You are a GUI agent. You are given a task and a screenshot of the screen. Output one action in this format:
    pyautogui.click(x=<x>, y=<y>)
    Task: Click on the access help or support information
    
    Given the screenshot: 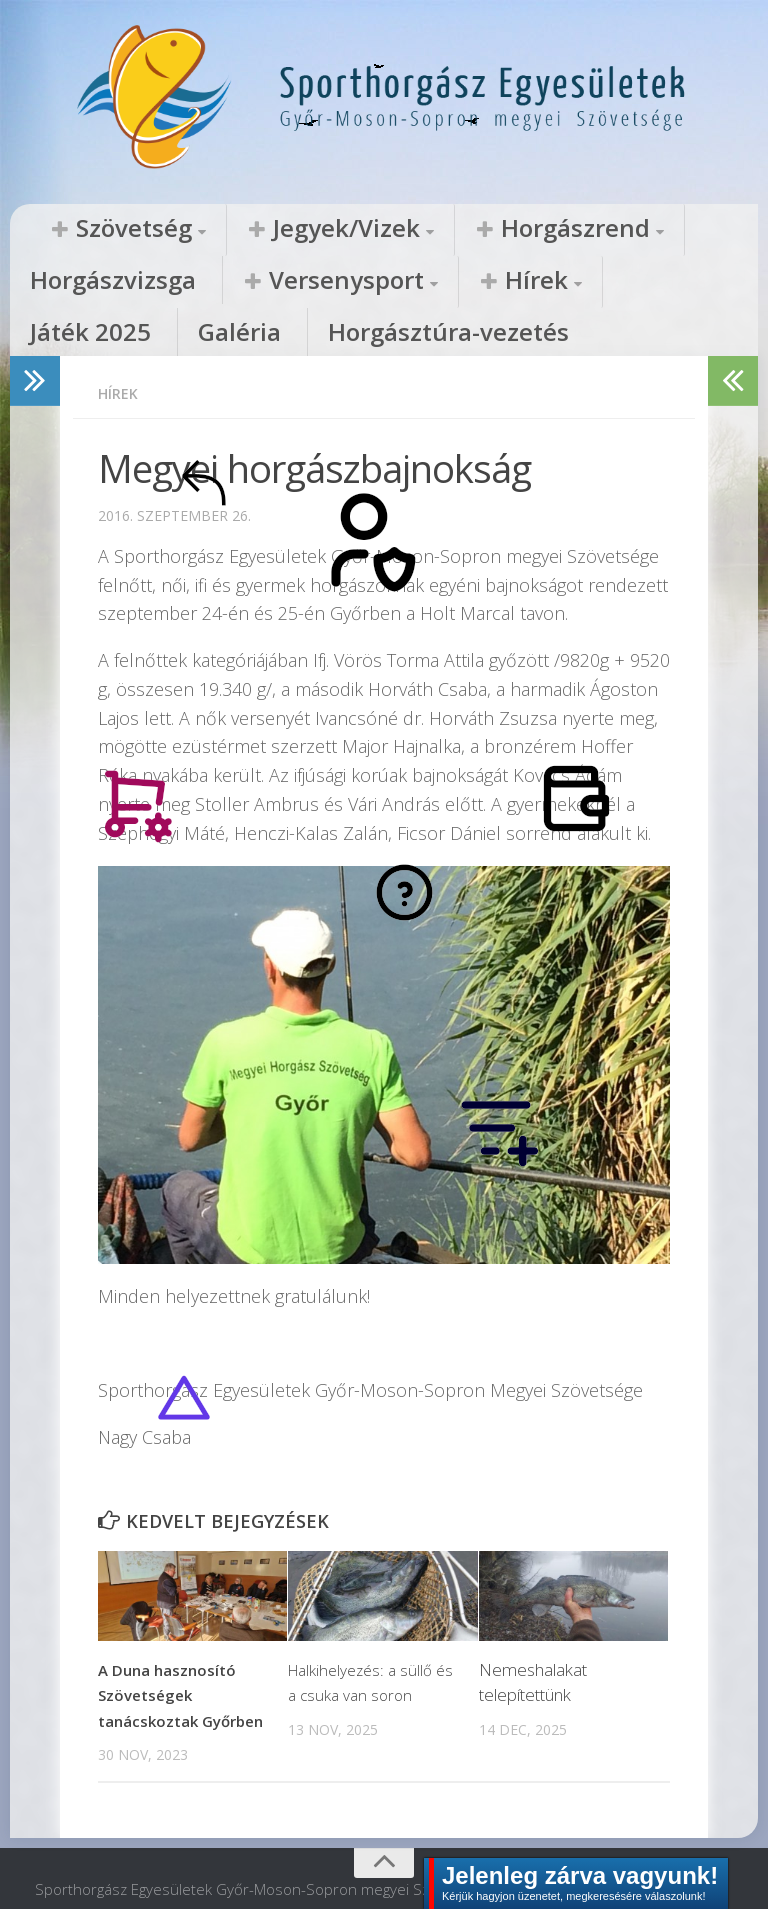 What is the action you would take?
    pyautogui.click(x=404, y=892)
    